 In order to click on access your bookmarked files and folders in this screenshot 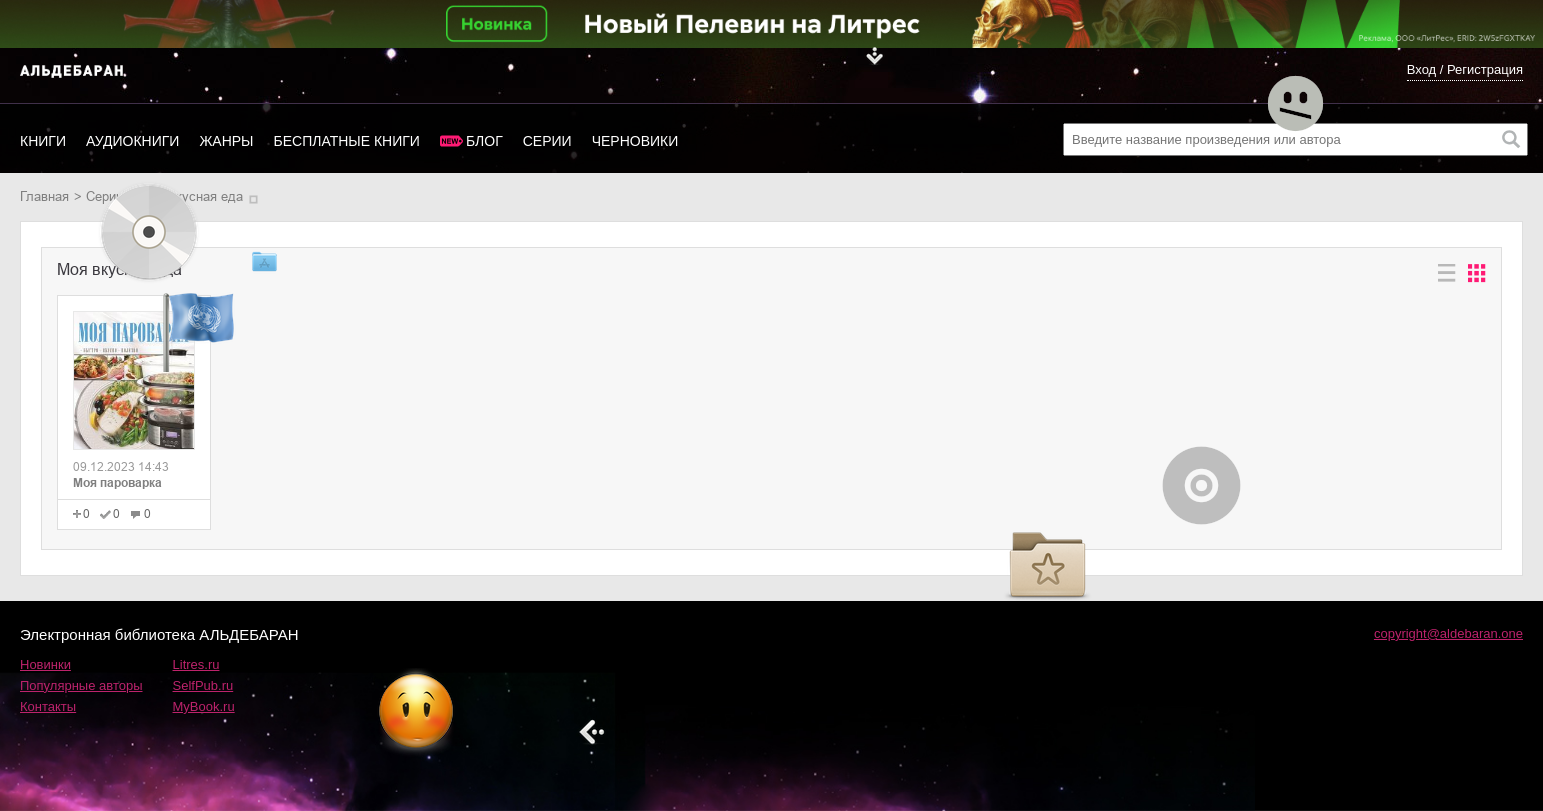, I will do `click(1047, 568)`.